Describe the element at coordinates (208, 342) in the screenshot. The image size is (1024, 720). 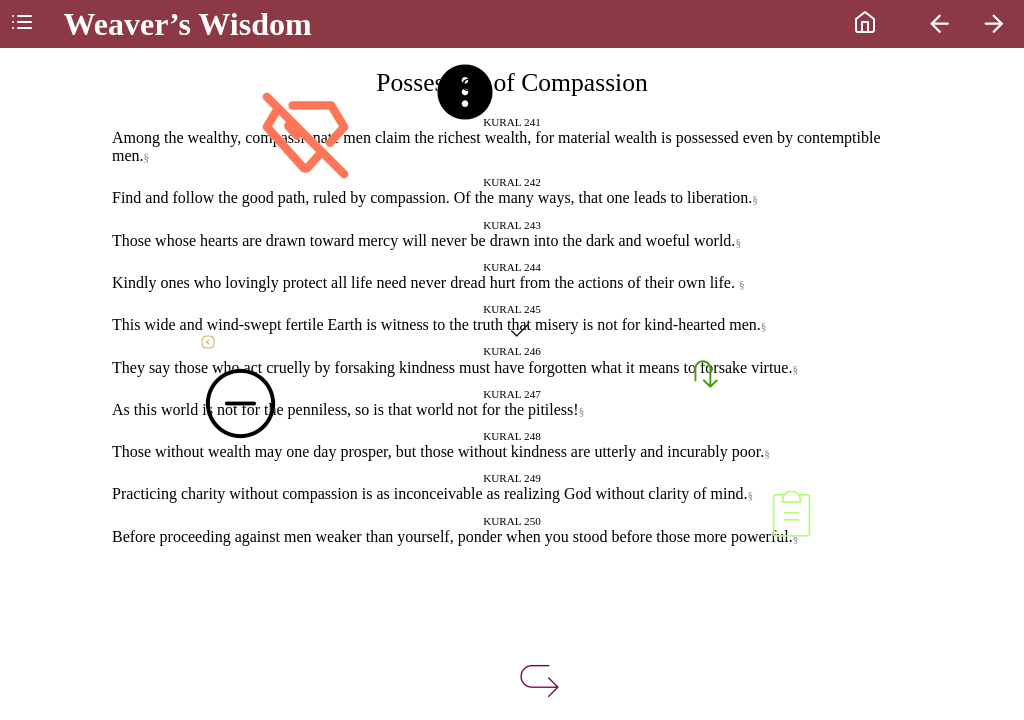
I see `go back to the previous screen` at that location.